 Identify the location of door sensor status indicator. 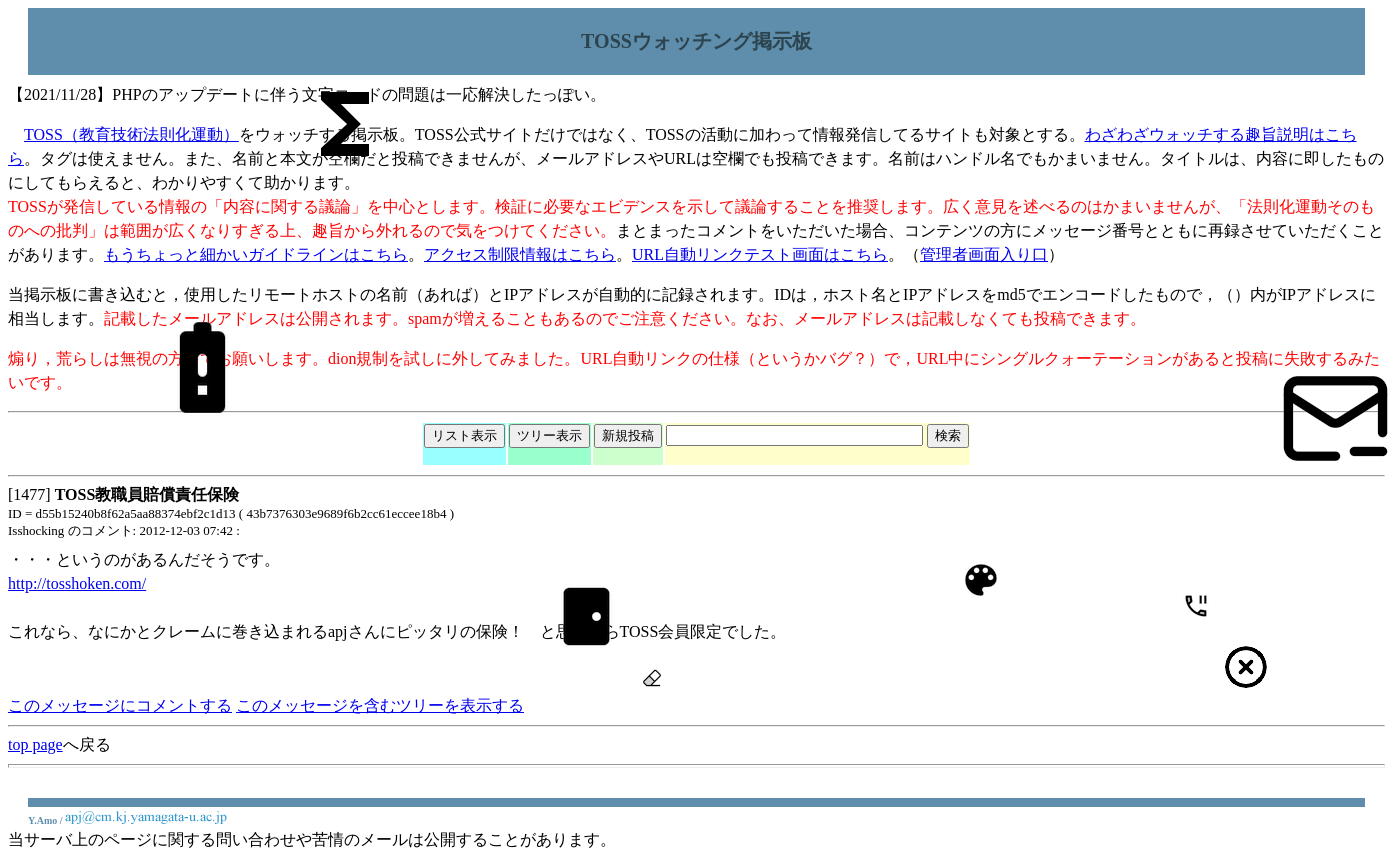
(586, 616).